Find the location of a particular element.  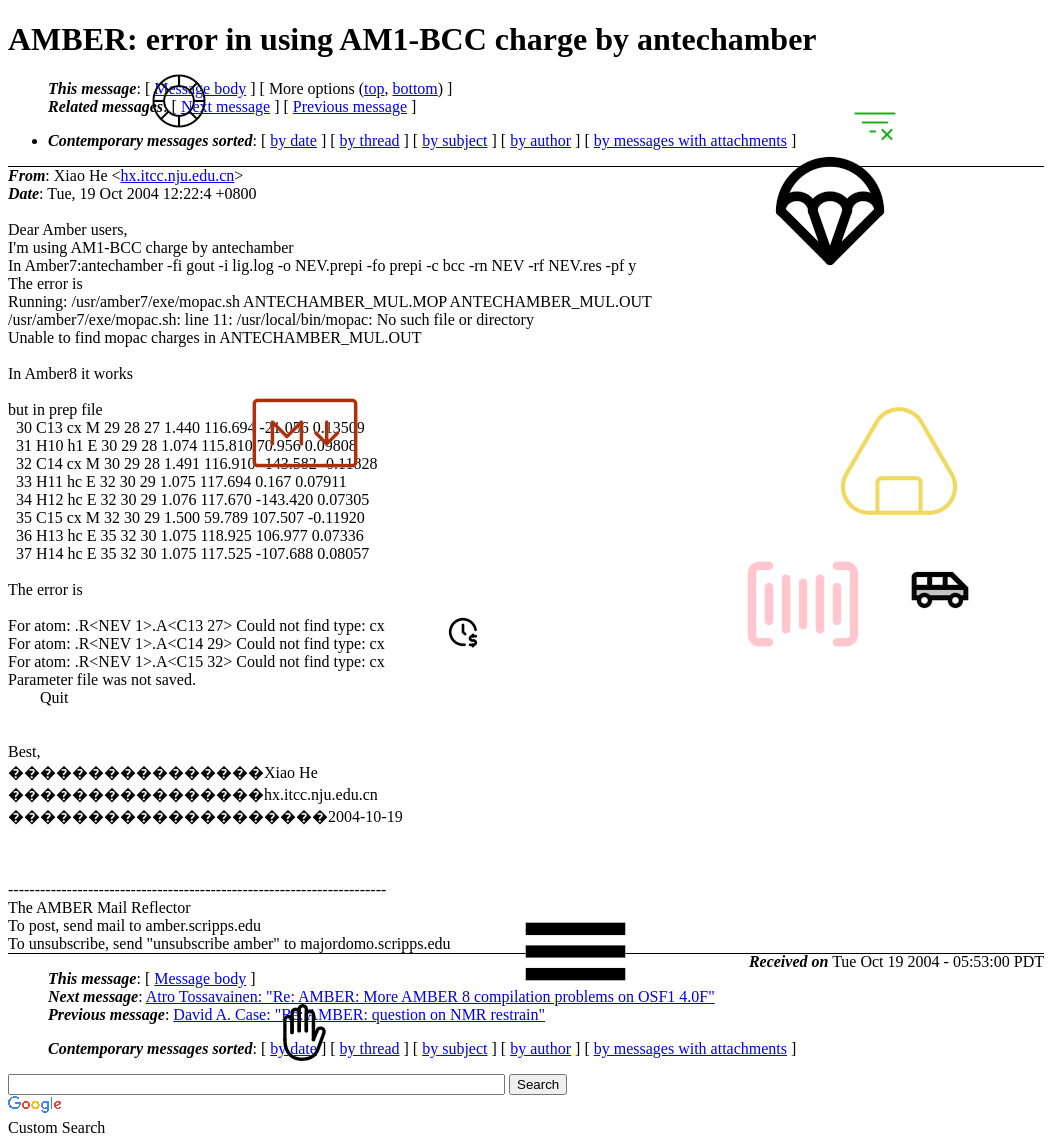

stop or halt an action is located at coordinates (304, 1032).